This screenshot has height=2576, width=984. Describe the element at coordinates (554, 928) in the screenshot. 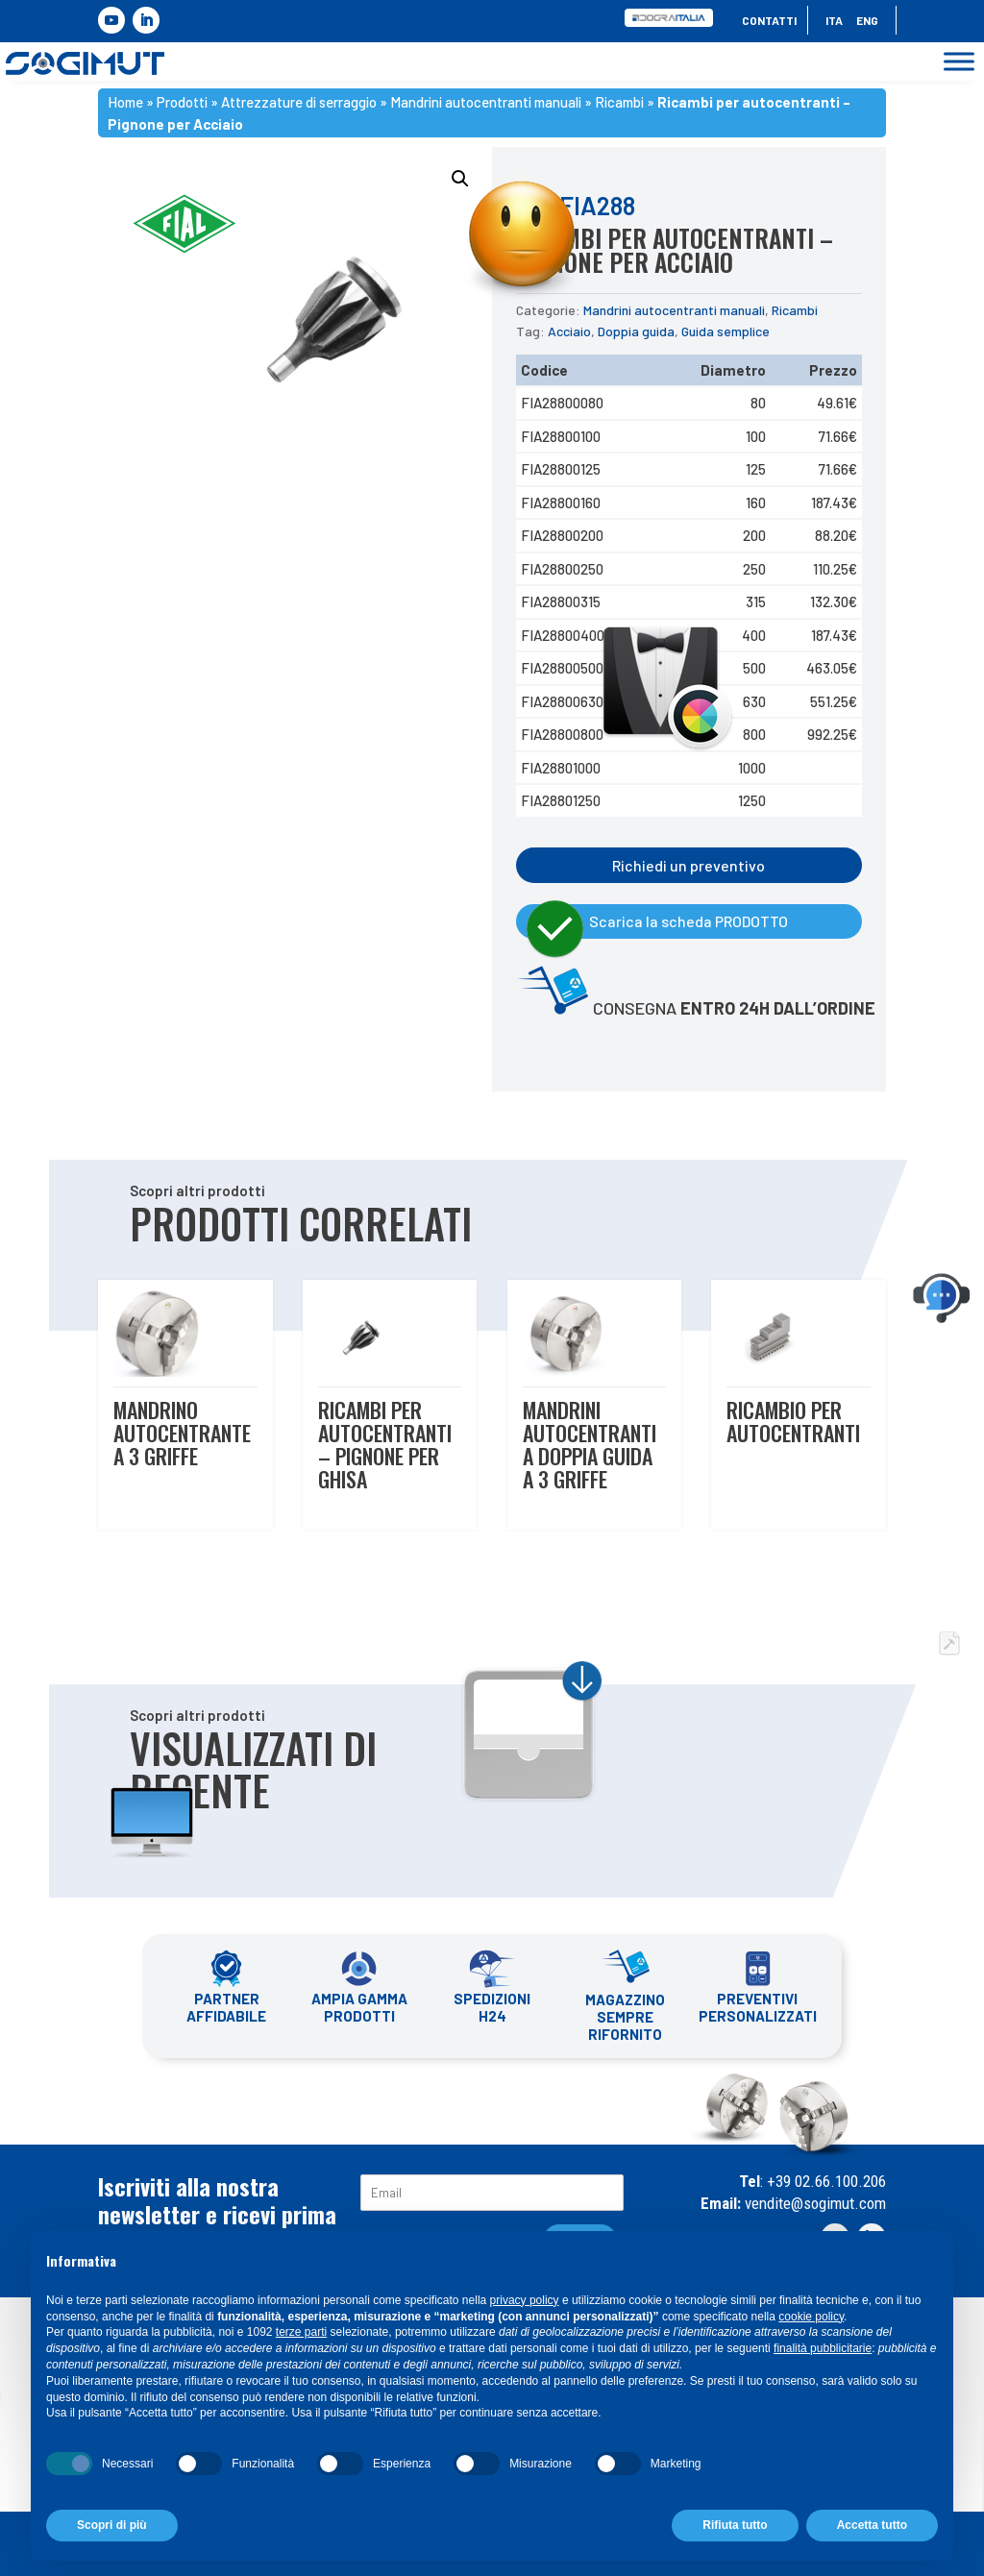

I see `indicates file successfully synced with insync` at that location.